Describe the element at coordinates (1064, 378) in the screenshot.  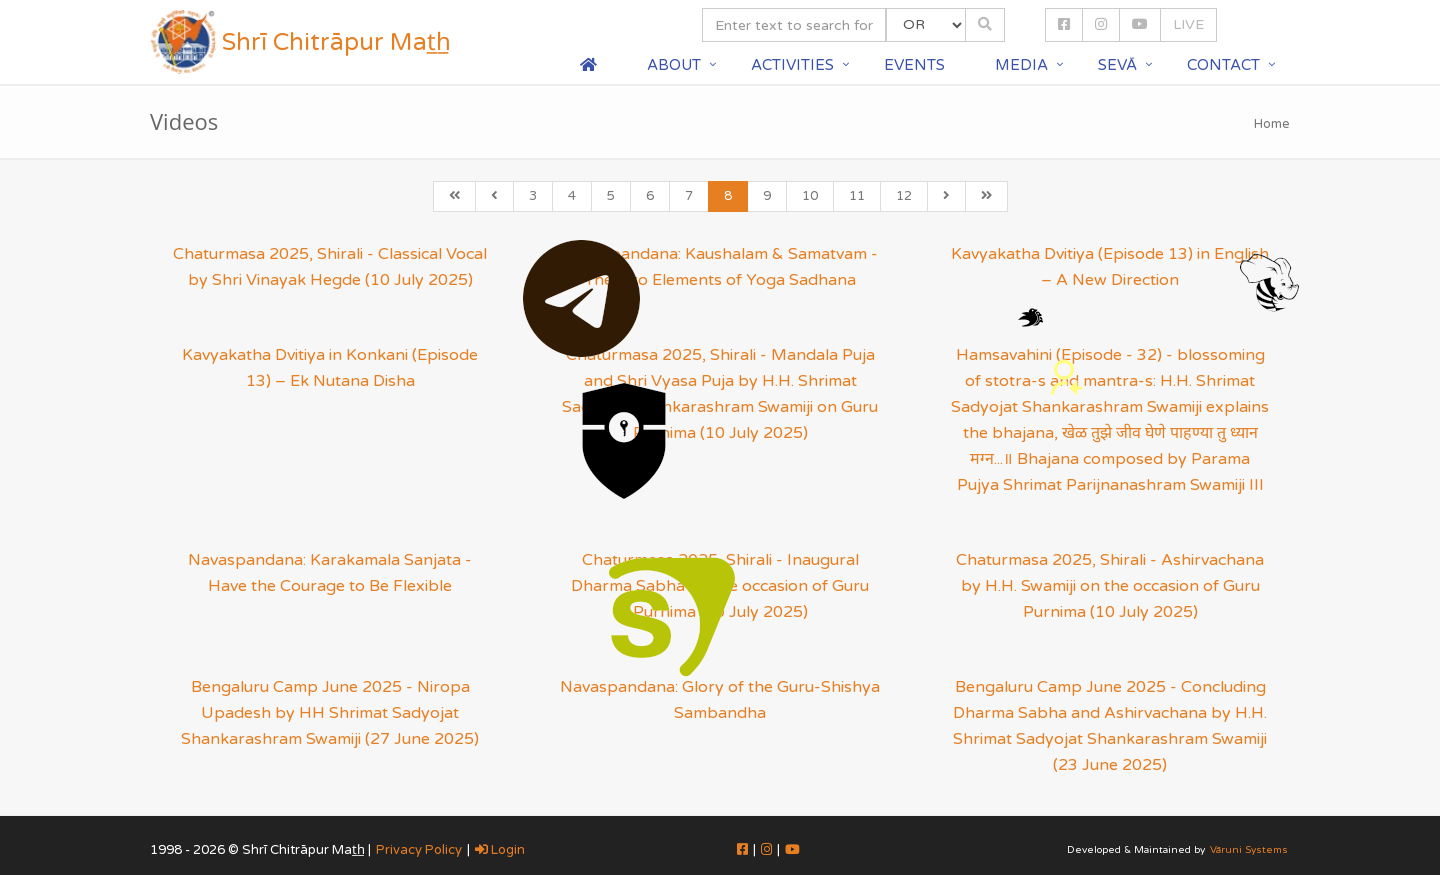
I see `incoming user request or friend invitation` at that location.